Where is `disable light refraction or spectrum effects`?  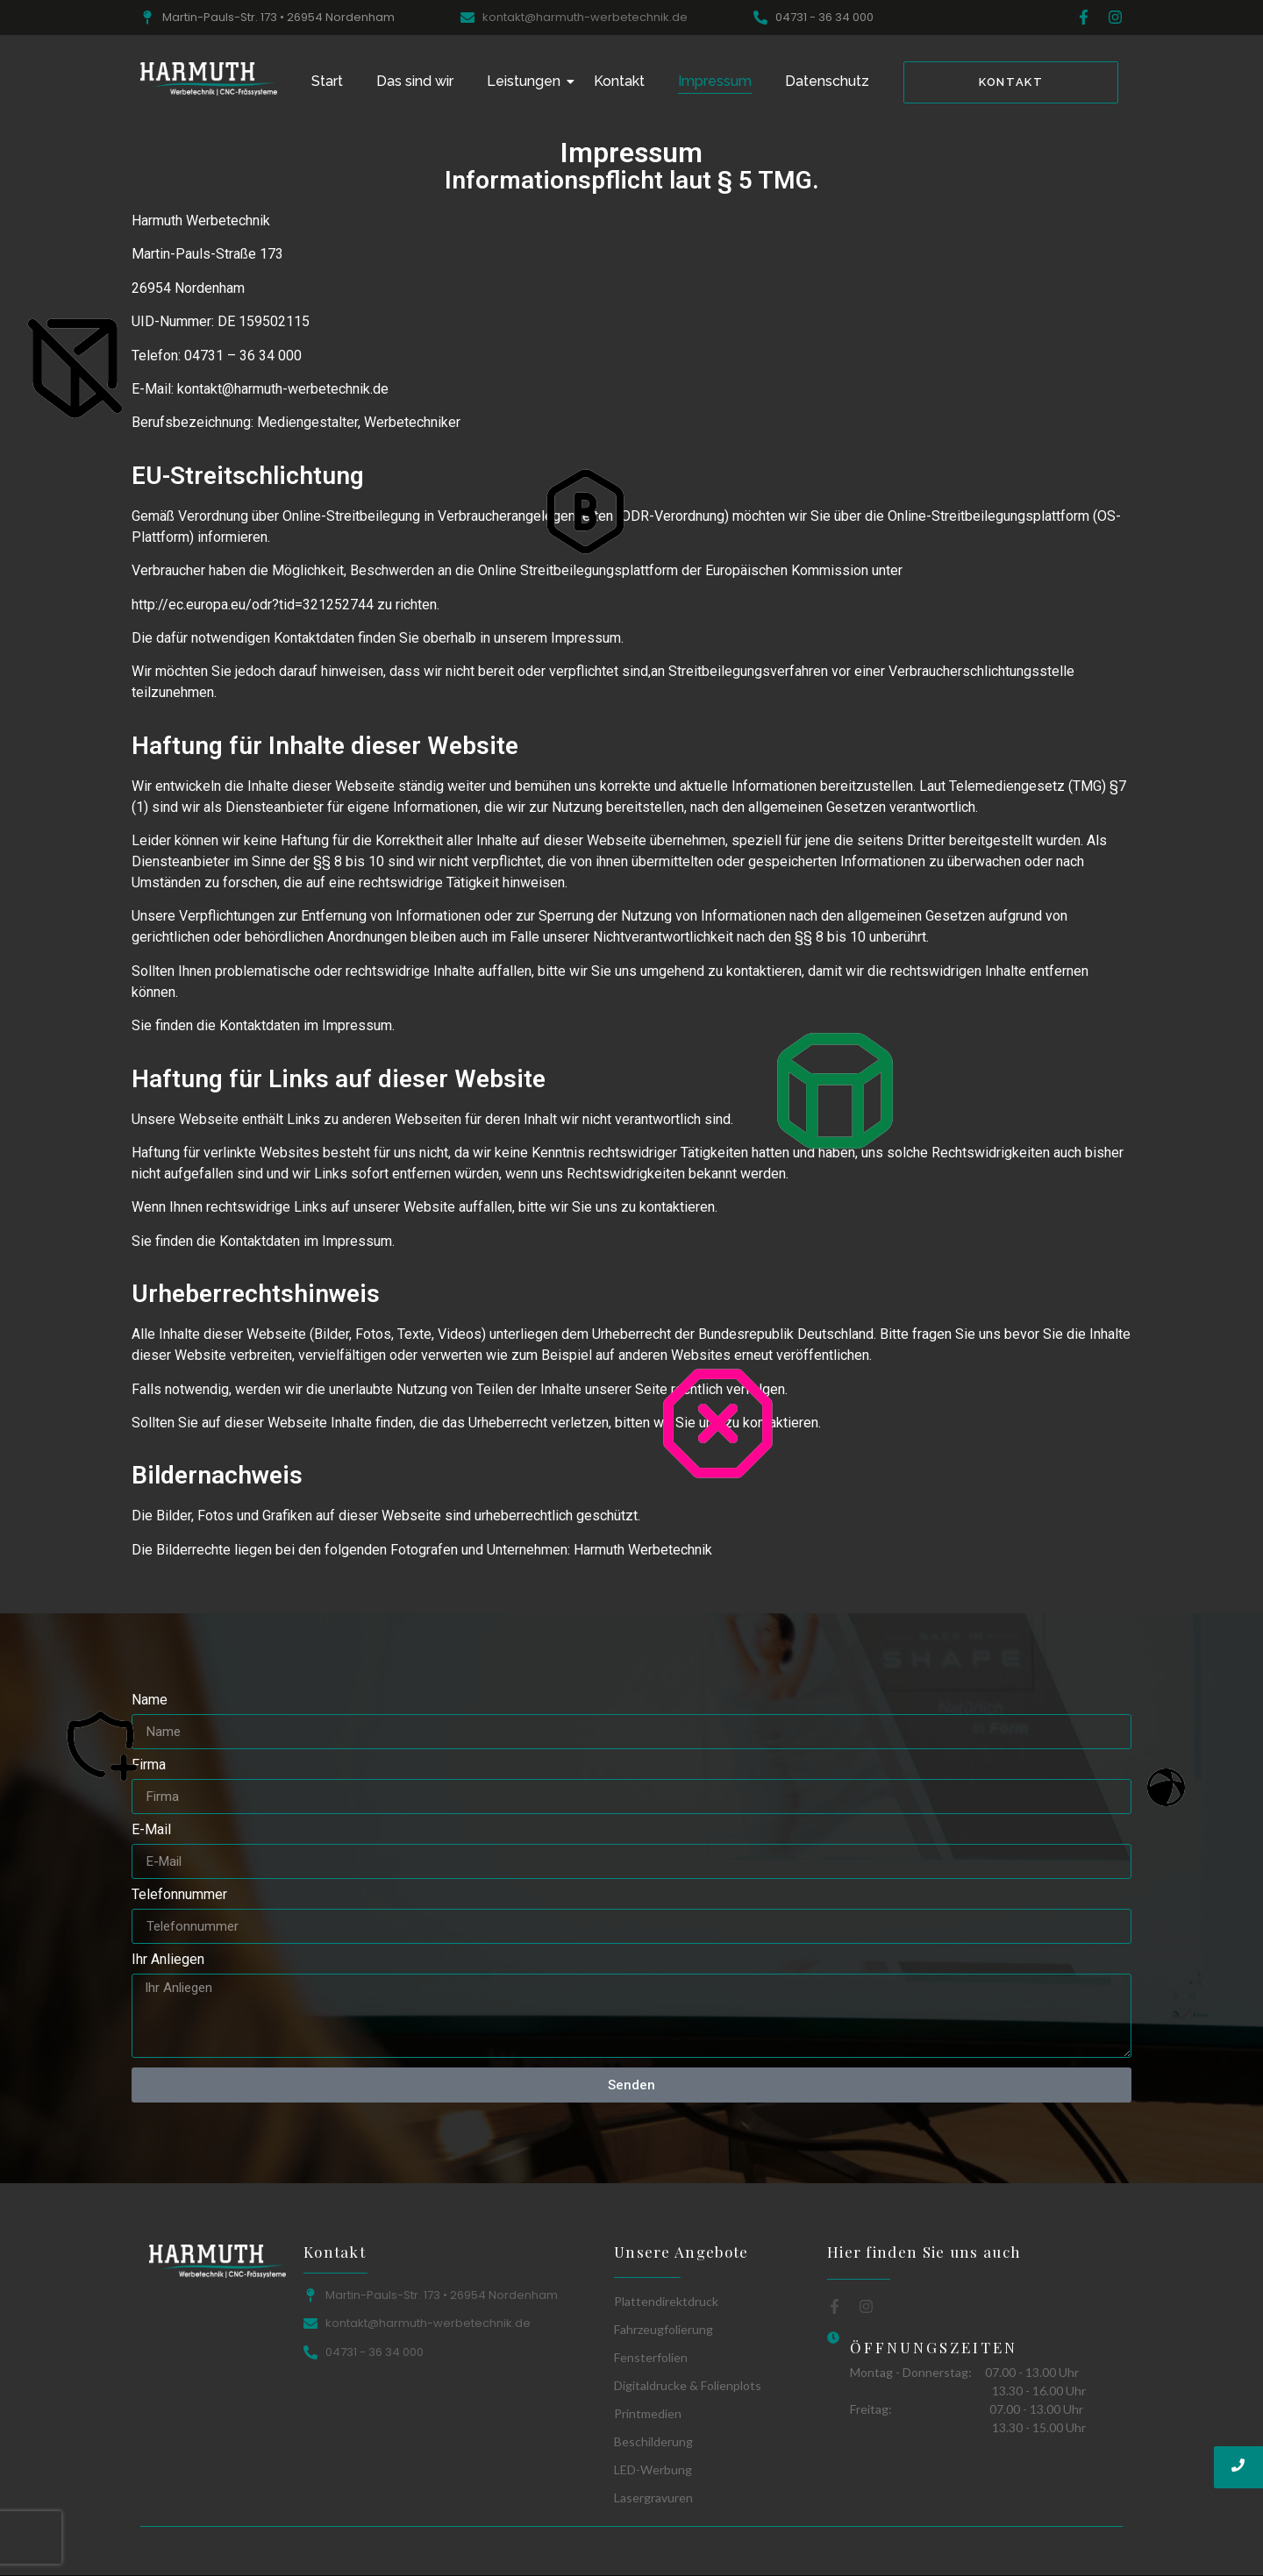
disable light refraction or spectrum effects is located at coordinates (75, 366).